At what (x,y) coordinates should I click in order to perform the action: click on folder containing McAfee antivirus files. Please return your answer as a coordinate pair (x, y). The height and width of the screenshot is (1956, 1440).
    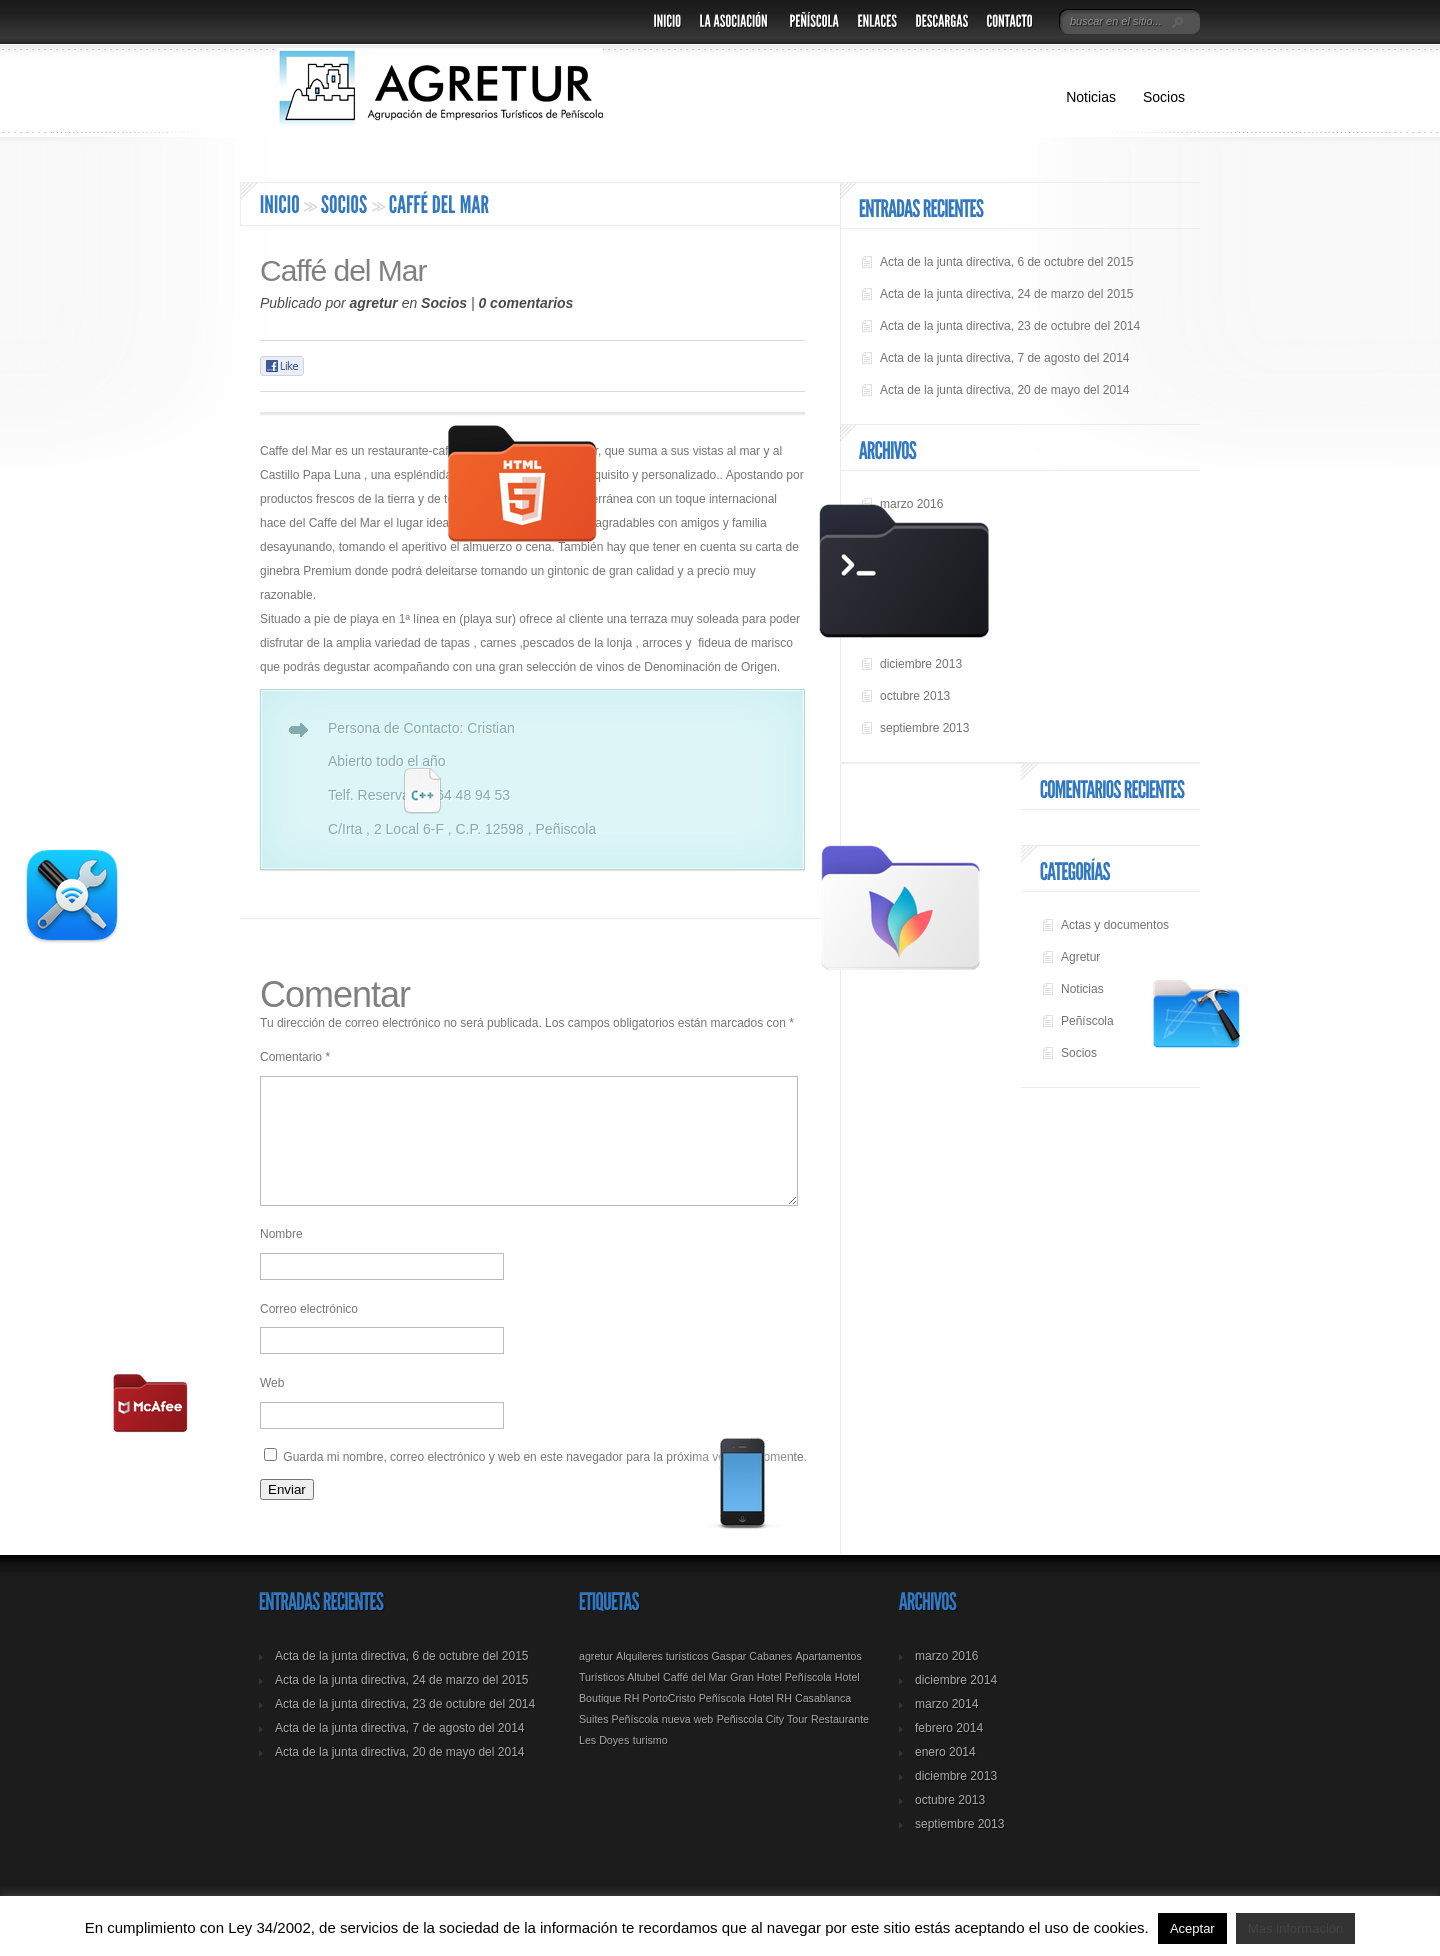
    Looking at the image, I should click on (150, 1405).